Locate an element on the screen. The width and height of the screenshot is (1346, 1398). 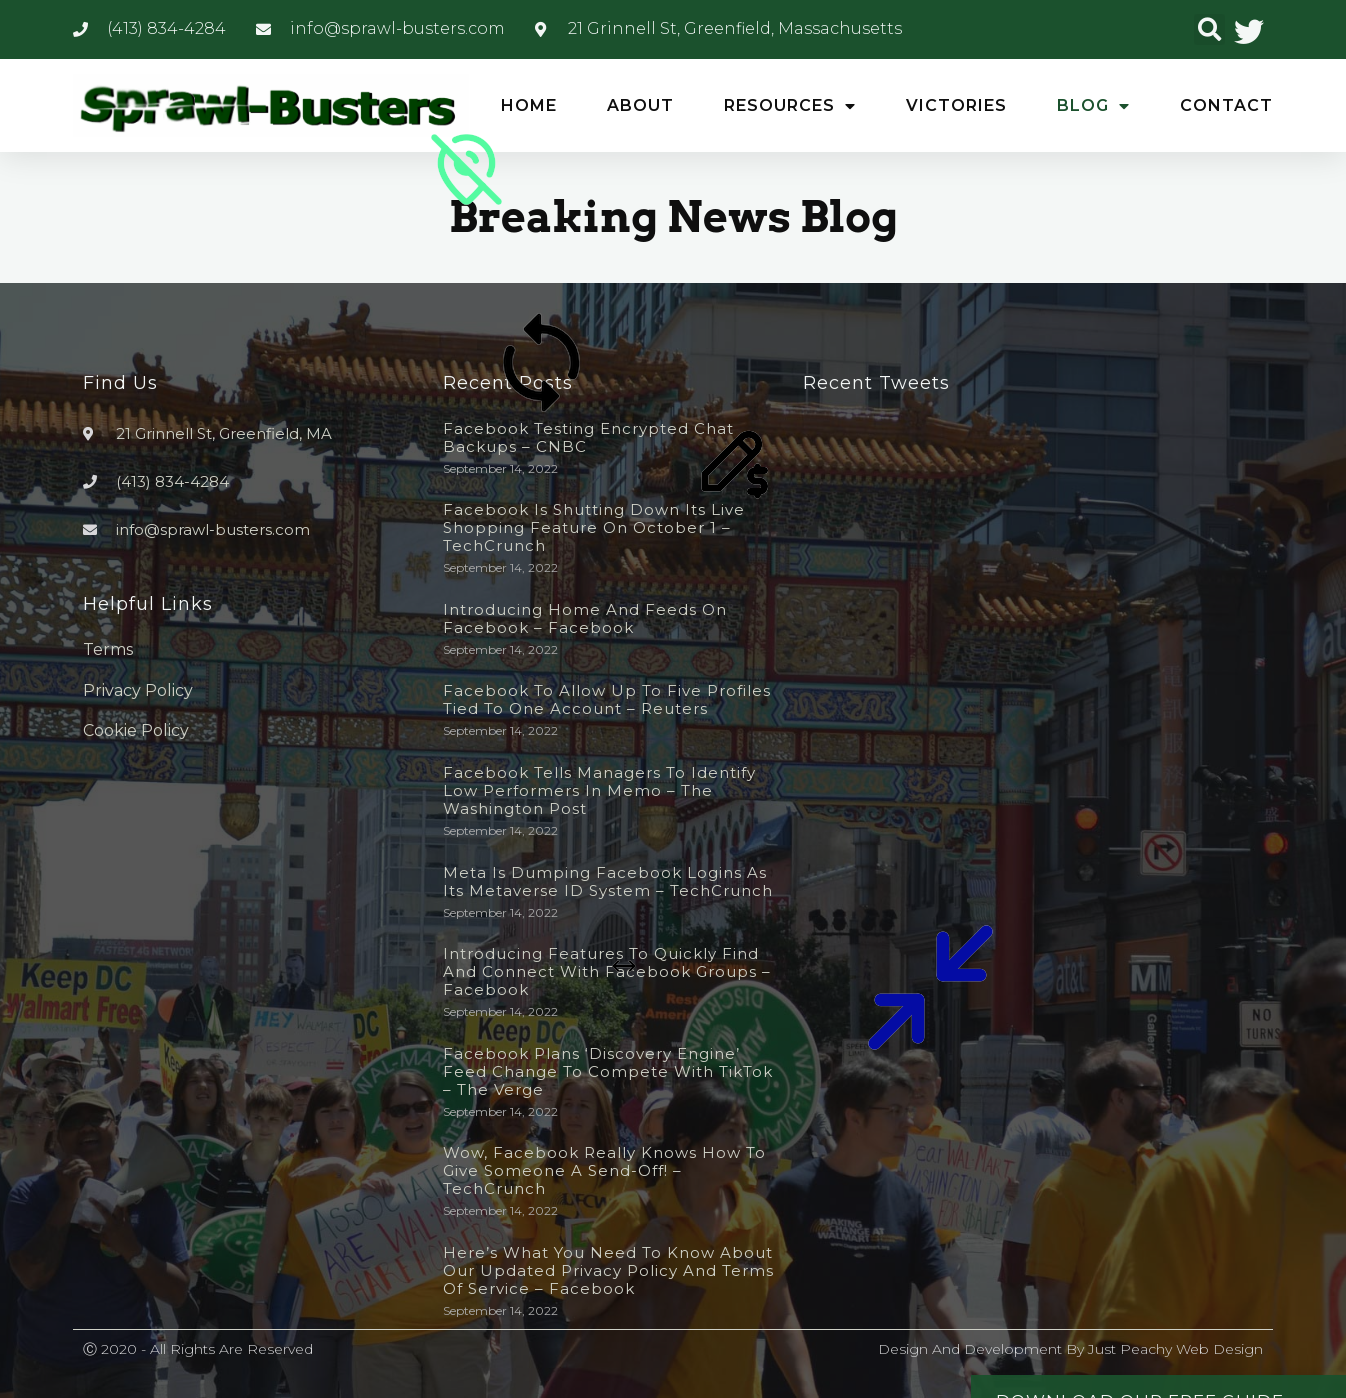
resize element horizontally is located at coordinates (624, 966).